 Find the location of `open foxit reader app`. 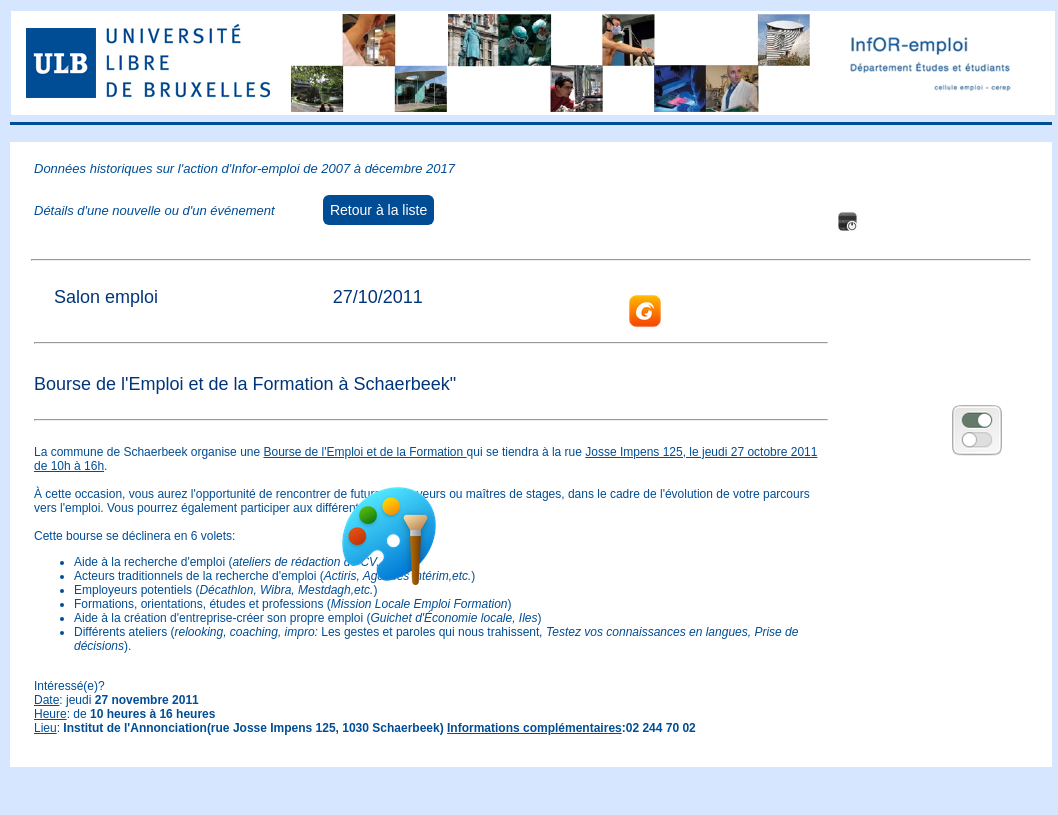

open foxit reader app is located at coordinates (645, 311).